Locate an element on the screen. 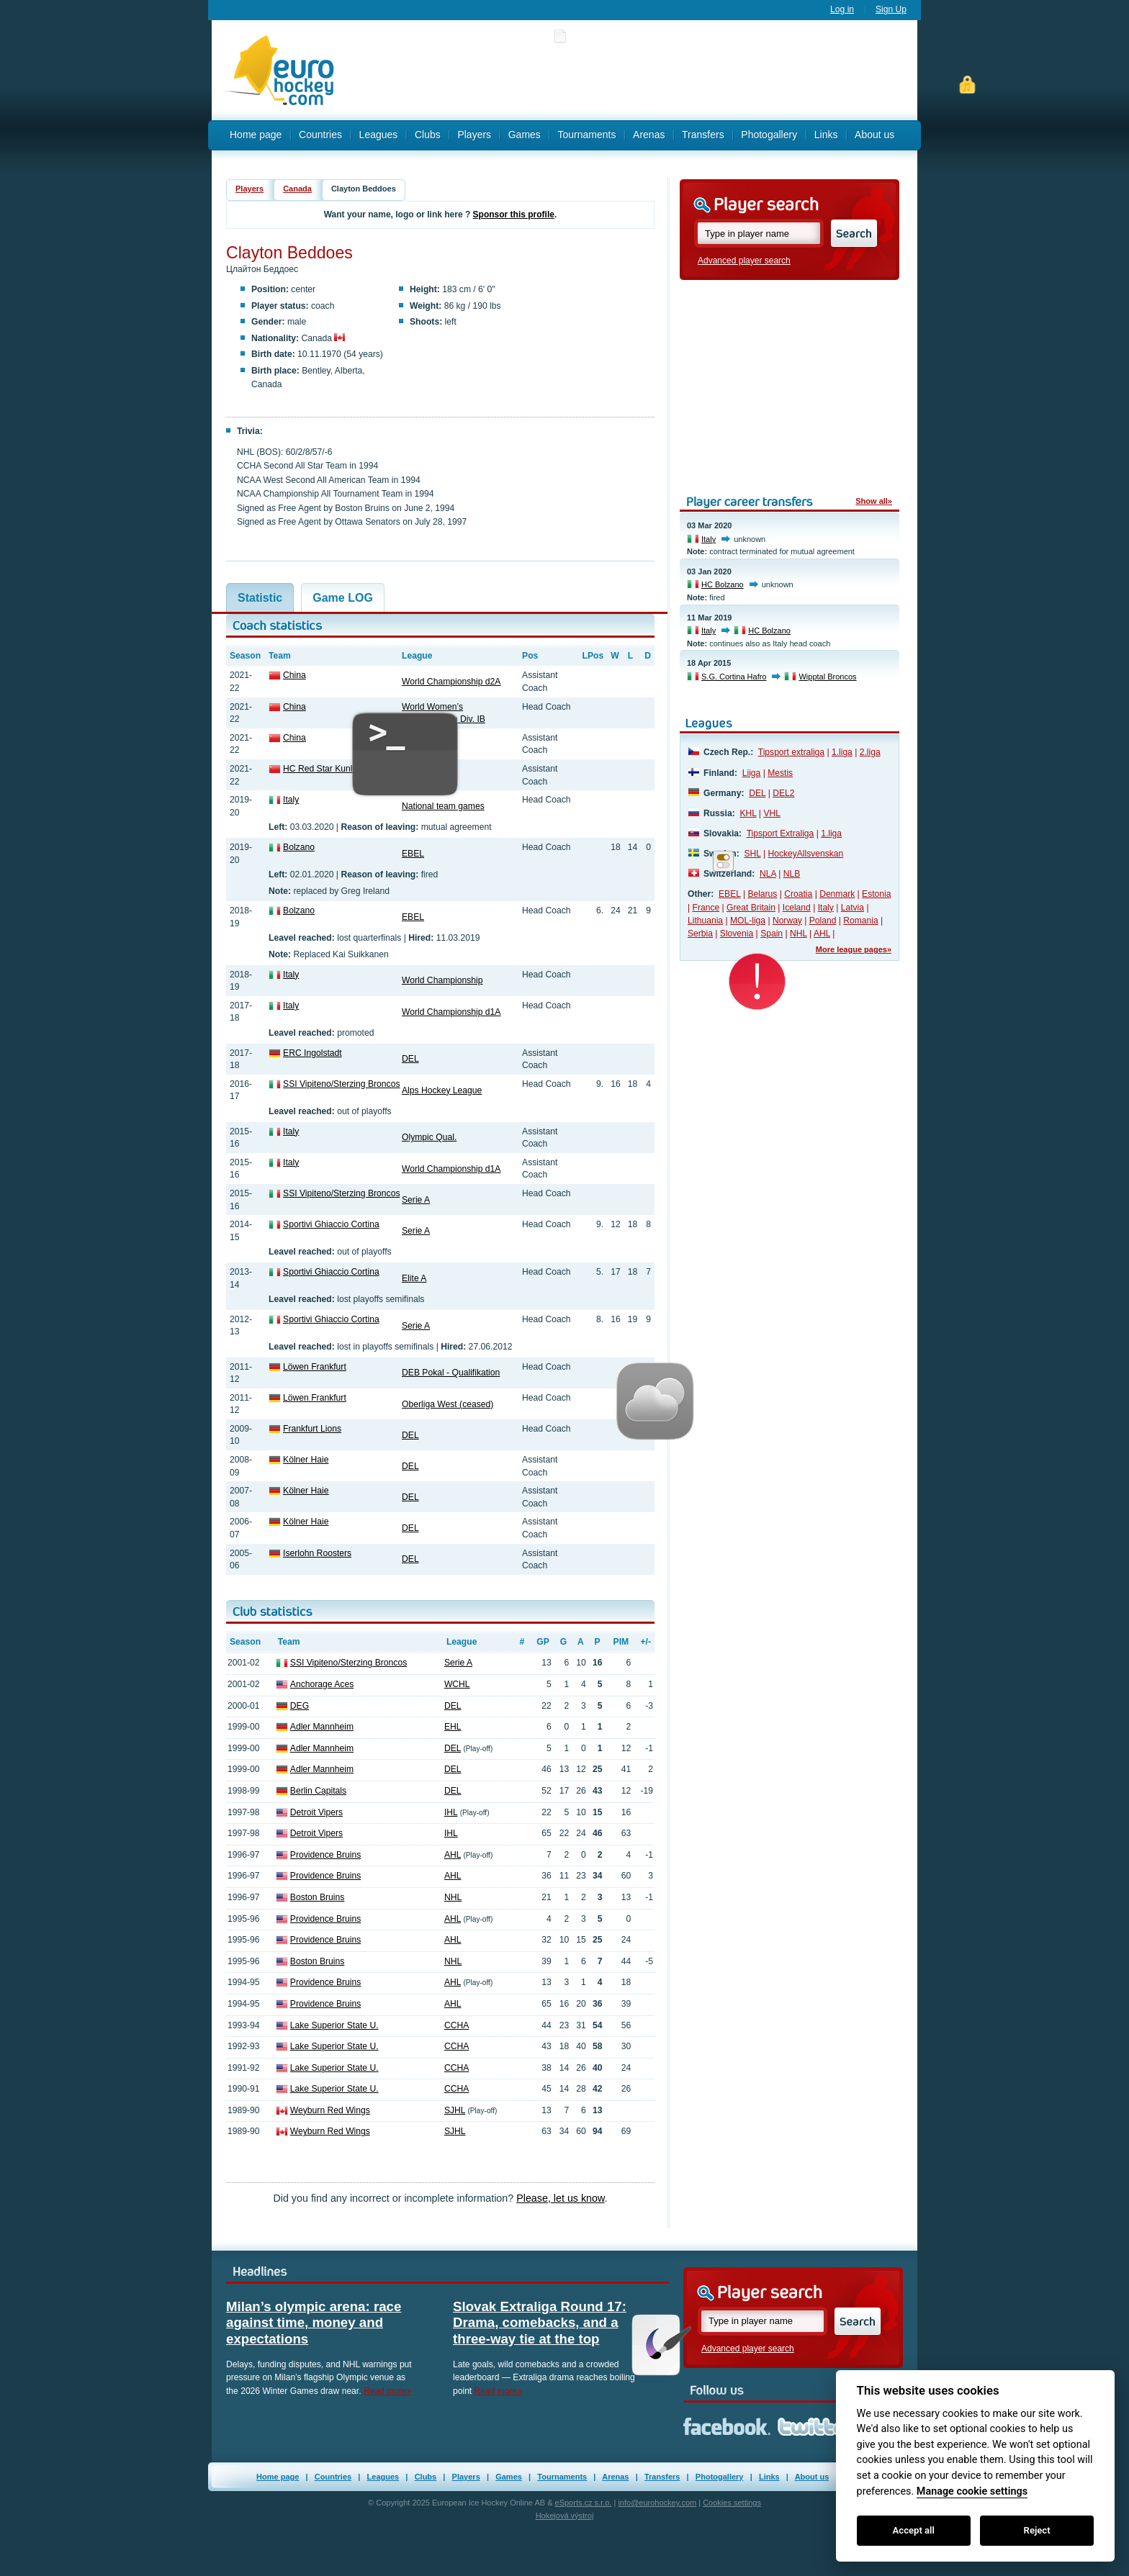 The width and height of the screenshot is (1129, 2576). indicates an empty or zero-byte file is located at coordinates (560, 36).